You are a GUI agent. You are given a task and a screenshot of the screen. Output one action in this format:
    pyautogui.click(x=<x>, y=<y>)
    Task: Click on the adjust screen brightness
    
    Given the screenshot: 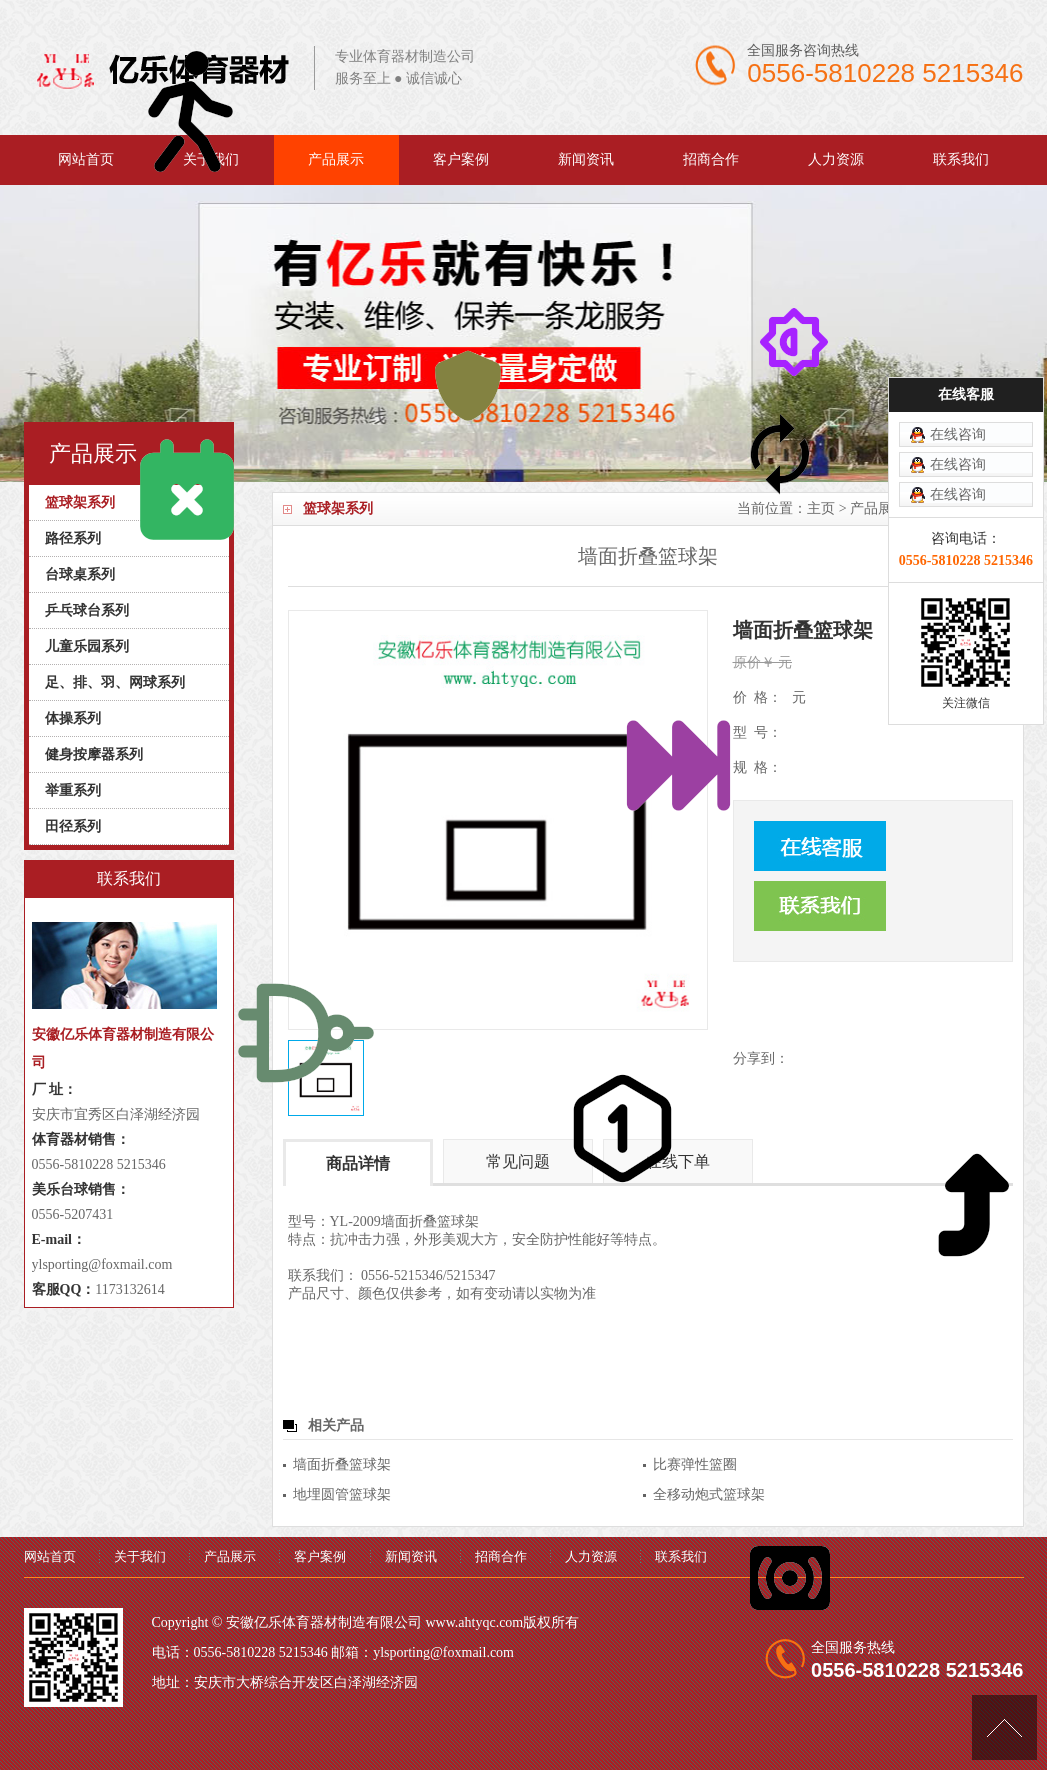 What is the action you would take?
    pyautogui.click(x=794, y=342)
    